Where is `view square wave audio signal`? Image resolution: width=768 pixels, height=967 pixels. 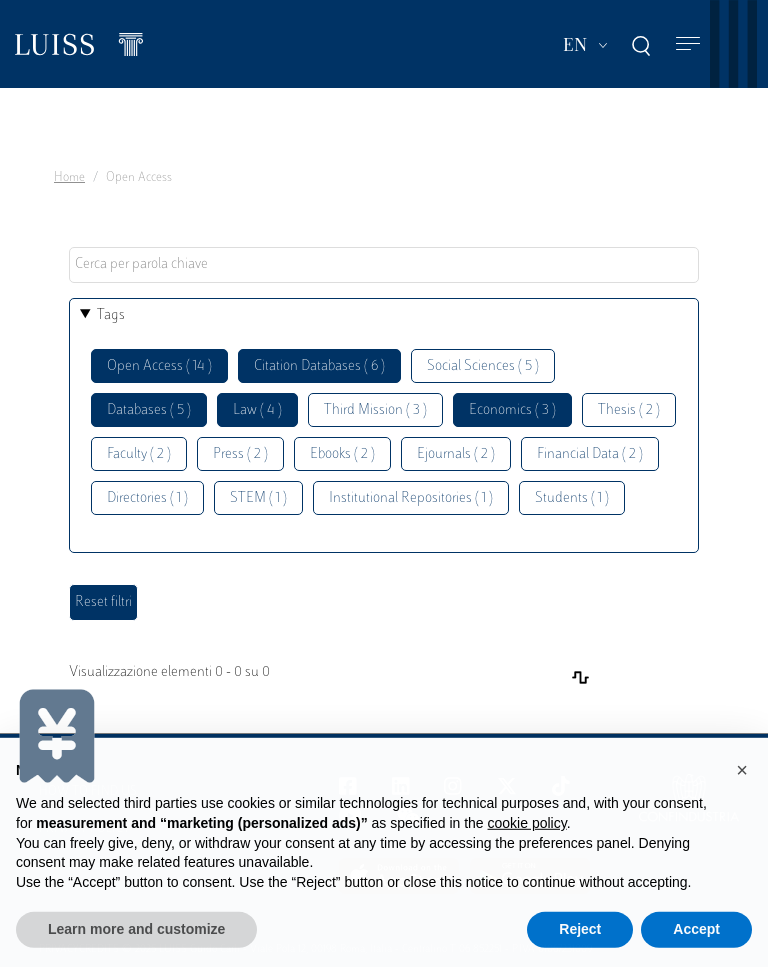
view square wave audio signal is located at coordinates (580, 677).